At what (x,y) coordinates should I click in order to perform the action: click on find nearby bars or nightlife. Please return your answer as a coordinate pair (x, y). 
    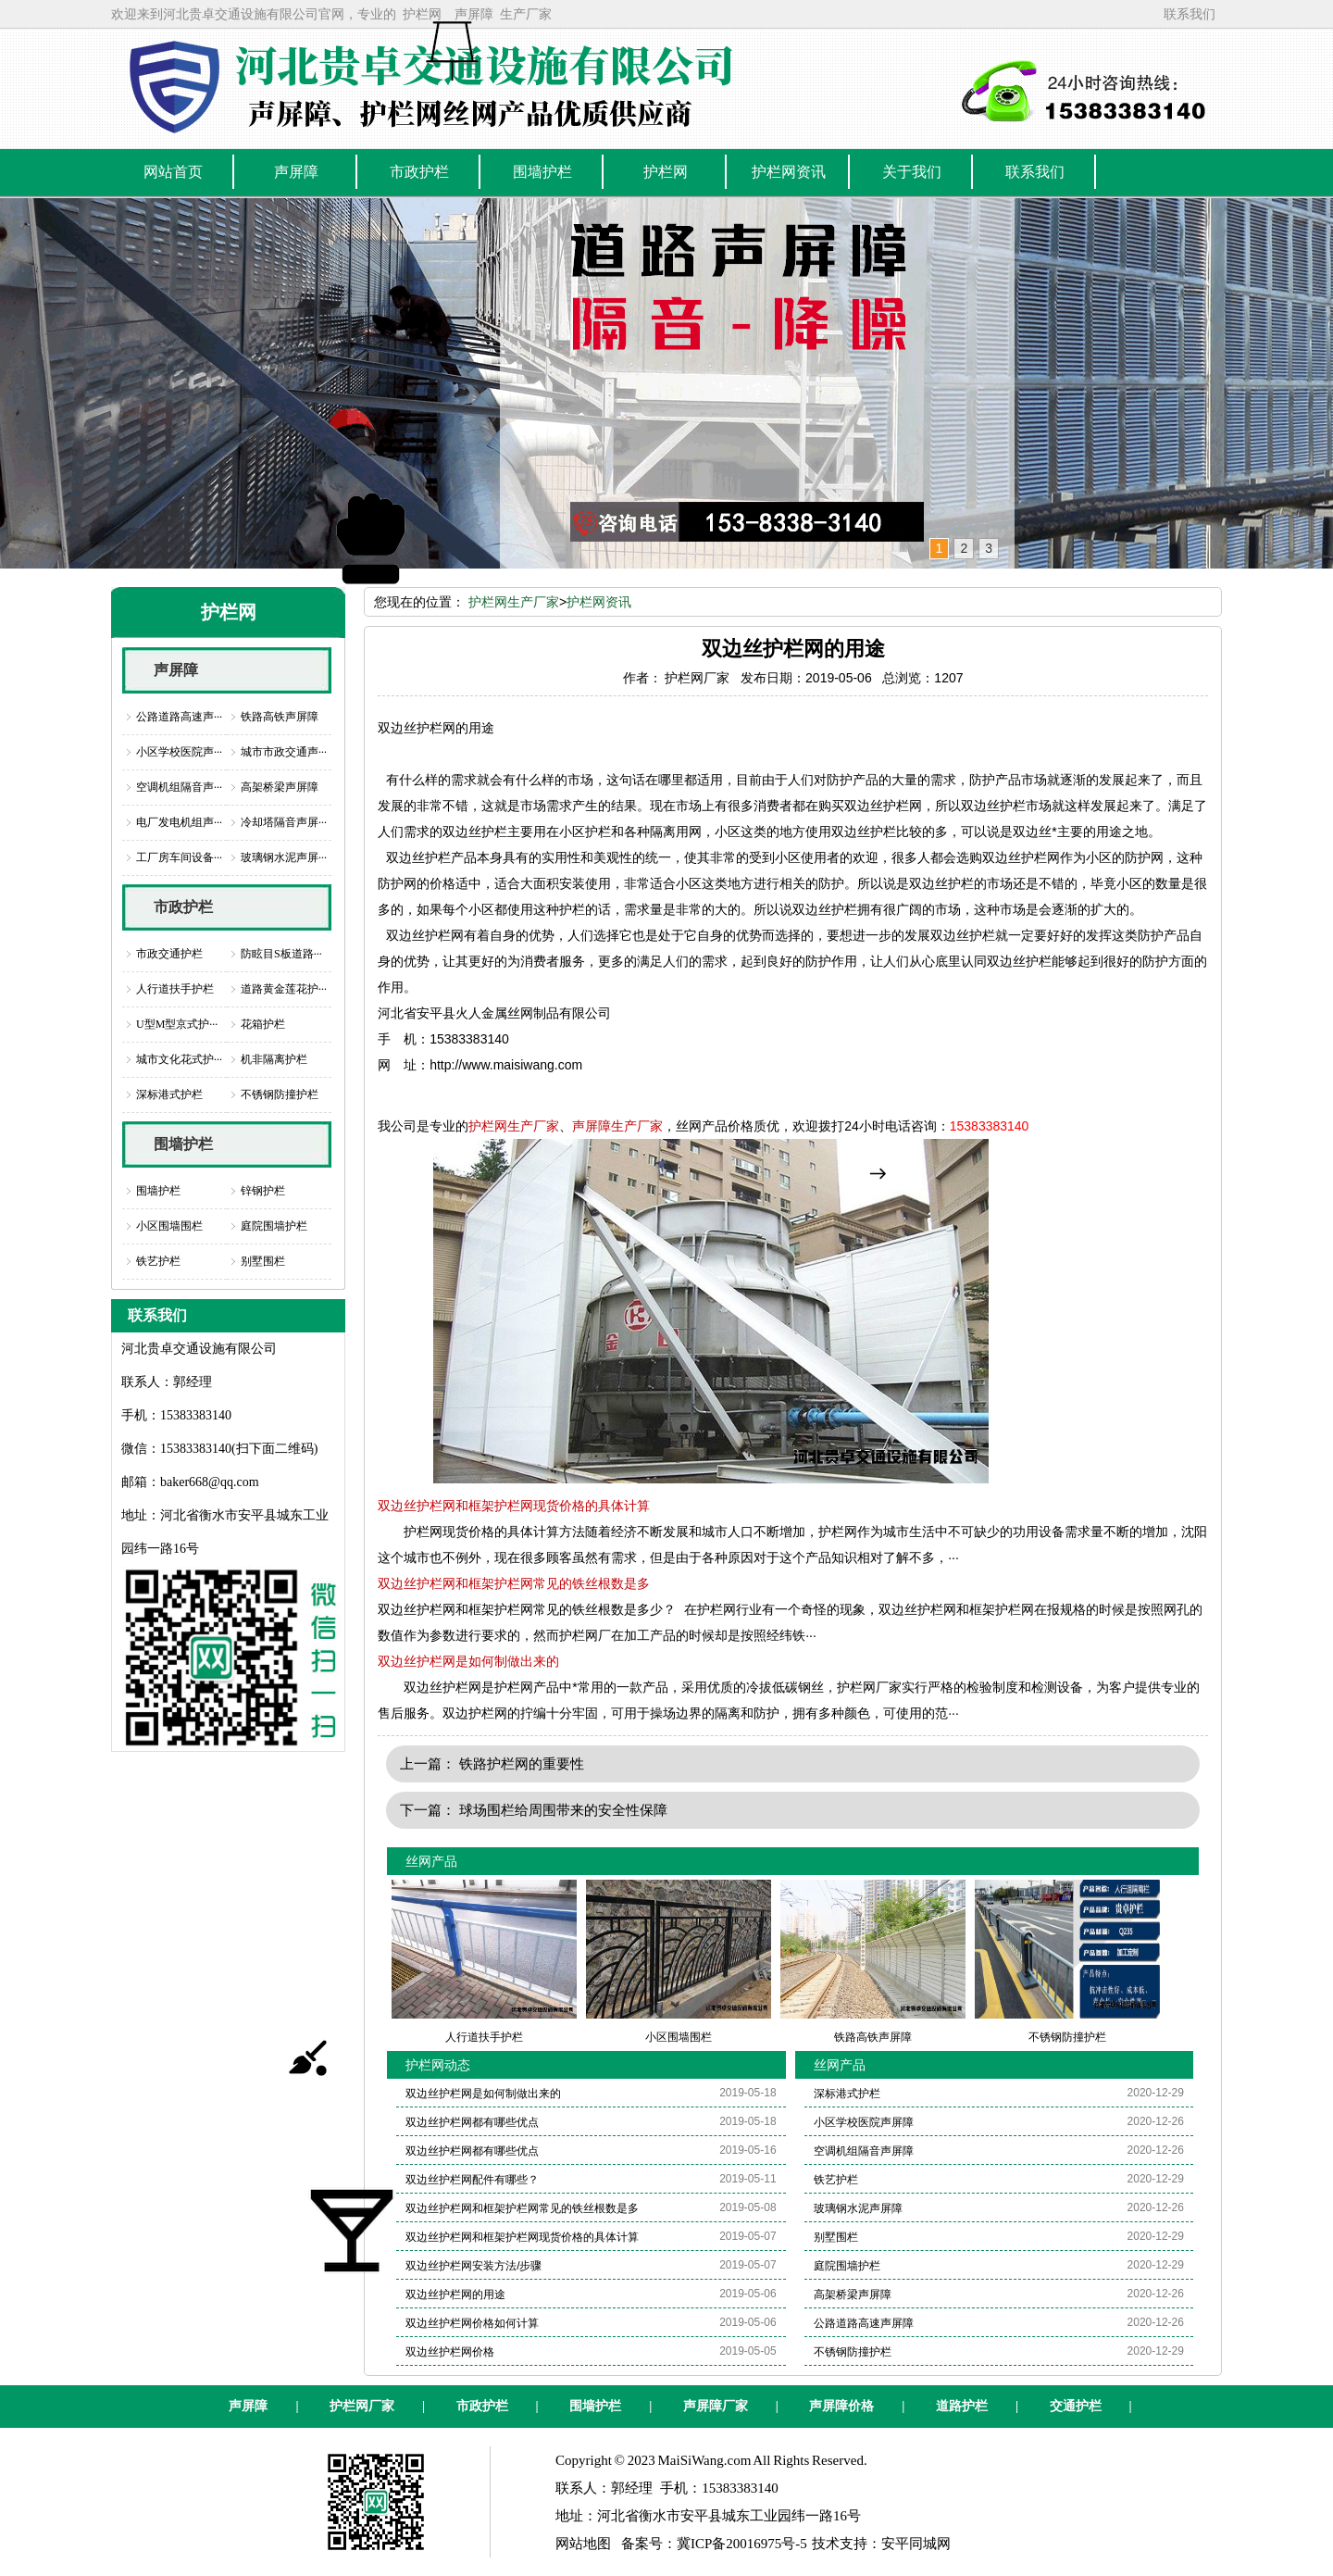
    Looking at the image, I should click on (352, 2231).